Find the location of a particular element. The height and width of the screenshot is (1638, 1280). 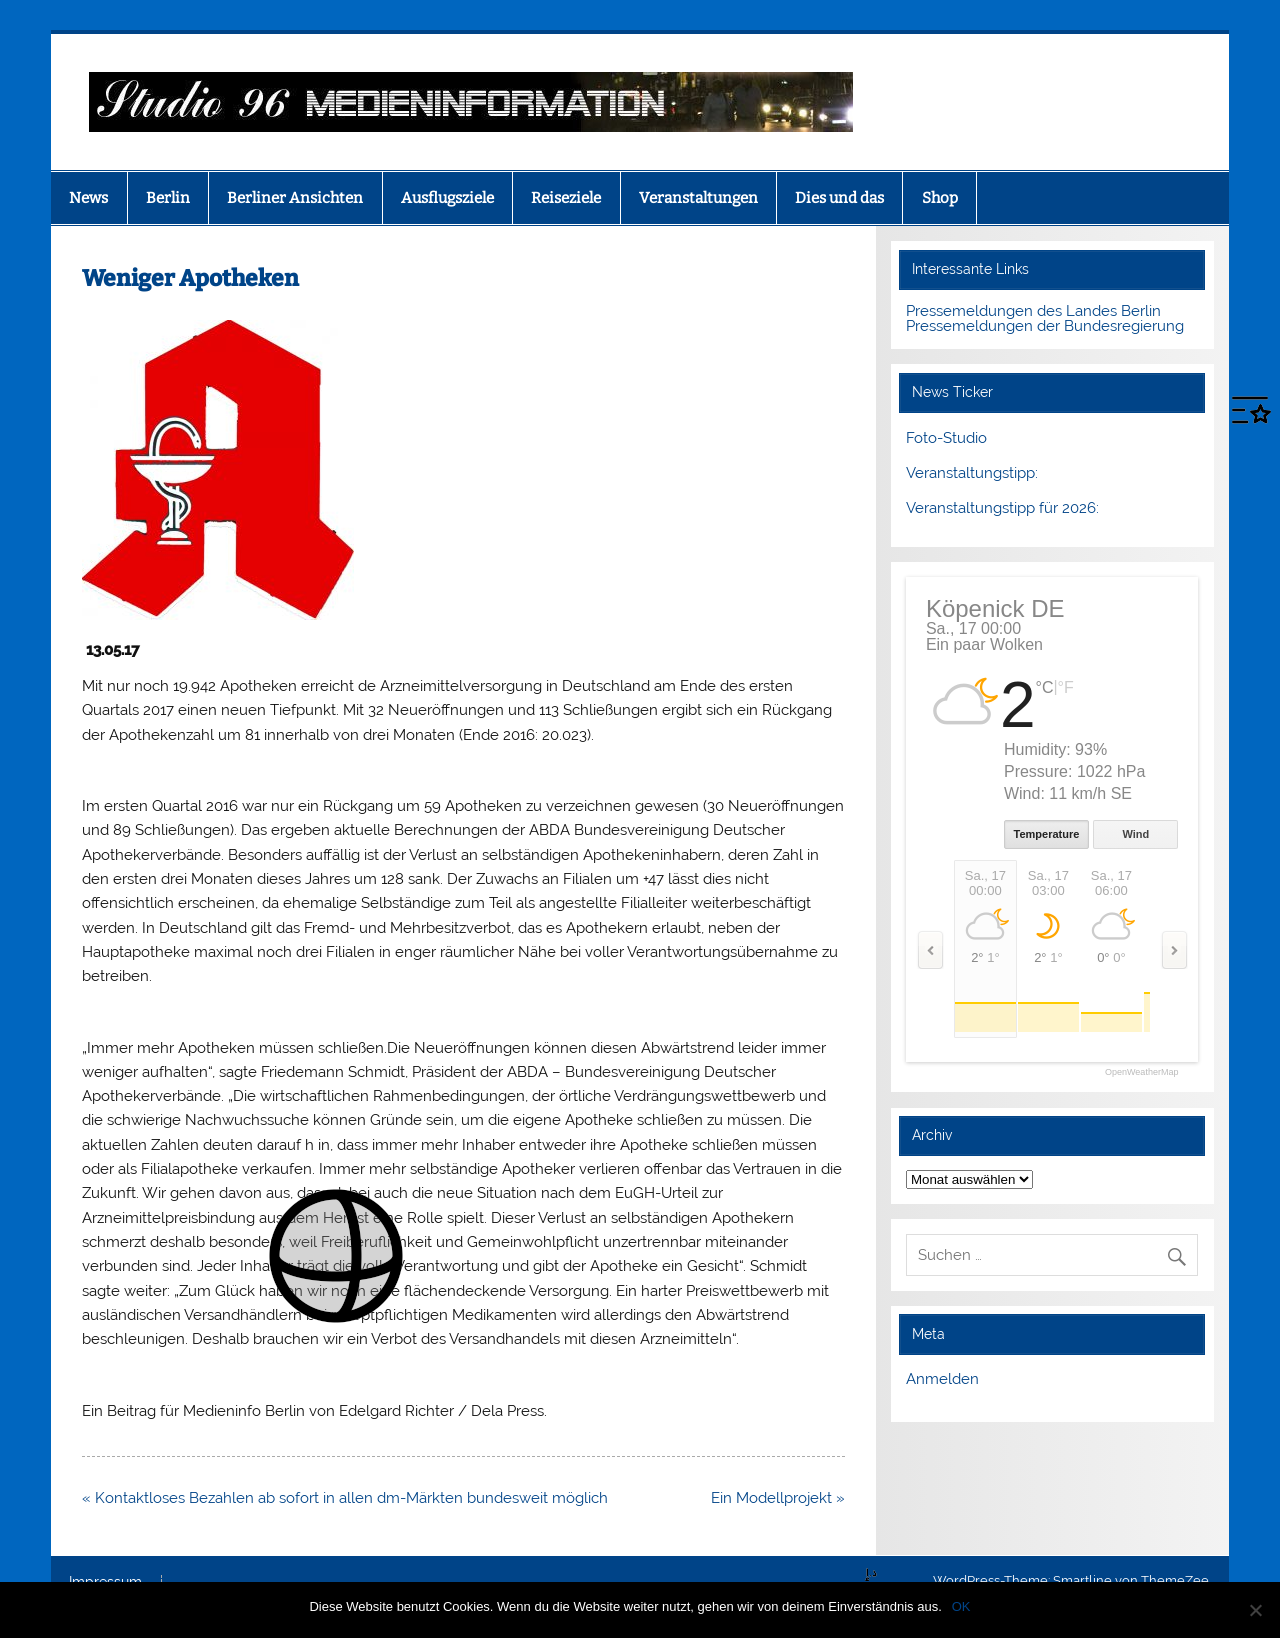

access global or worldwide settings is located at coordinates (336, 1256).